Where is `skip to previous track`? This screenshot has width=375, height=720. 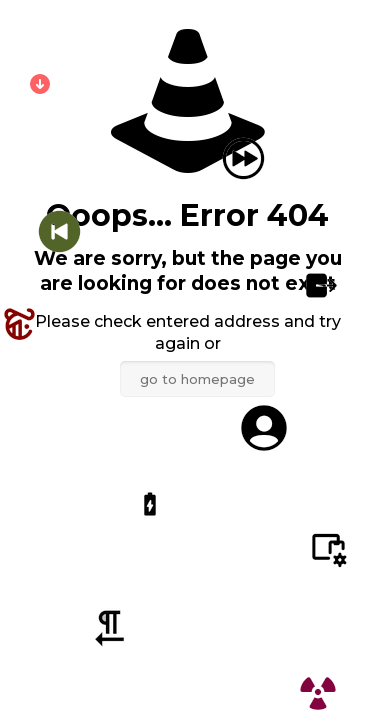 skip to previous track is located at coordinates (59, 231).